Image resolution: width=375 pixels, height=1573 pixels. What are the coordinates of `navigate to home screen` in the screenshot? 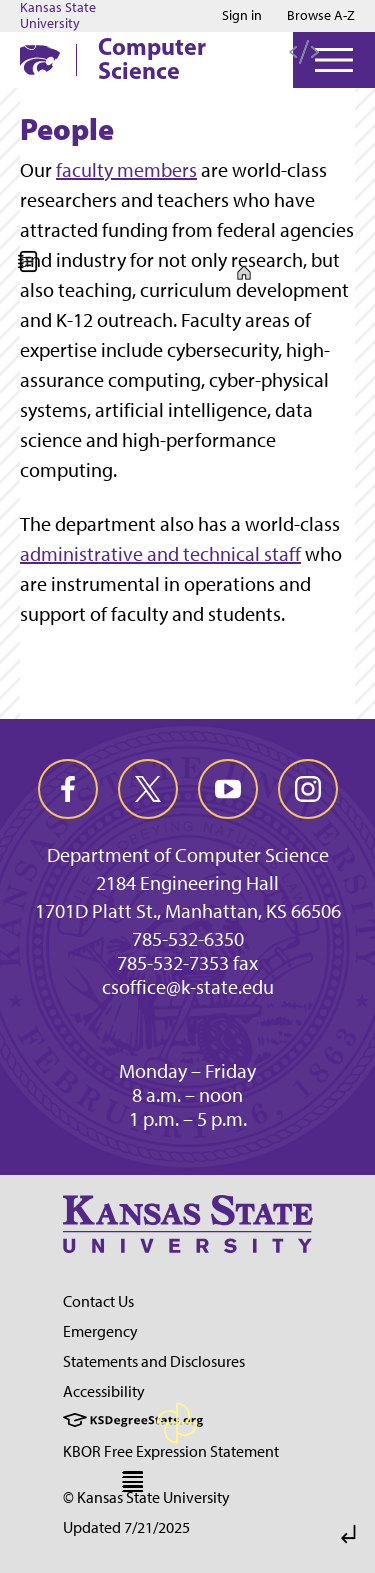 It's located at (244, 273).